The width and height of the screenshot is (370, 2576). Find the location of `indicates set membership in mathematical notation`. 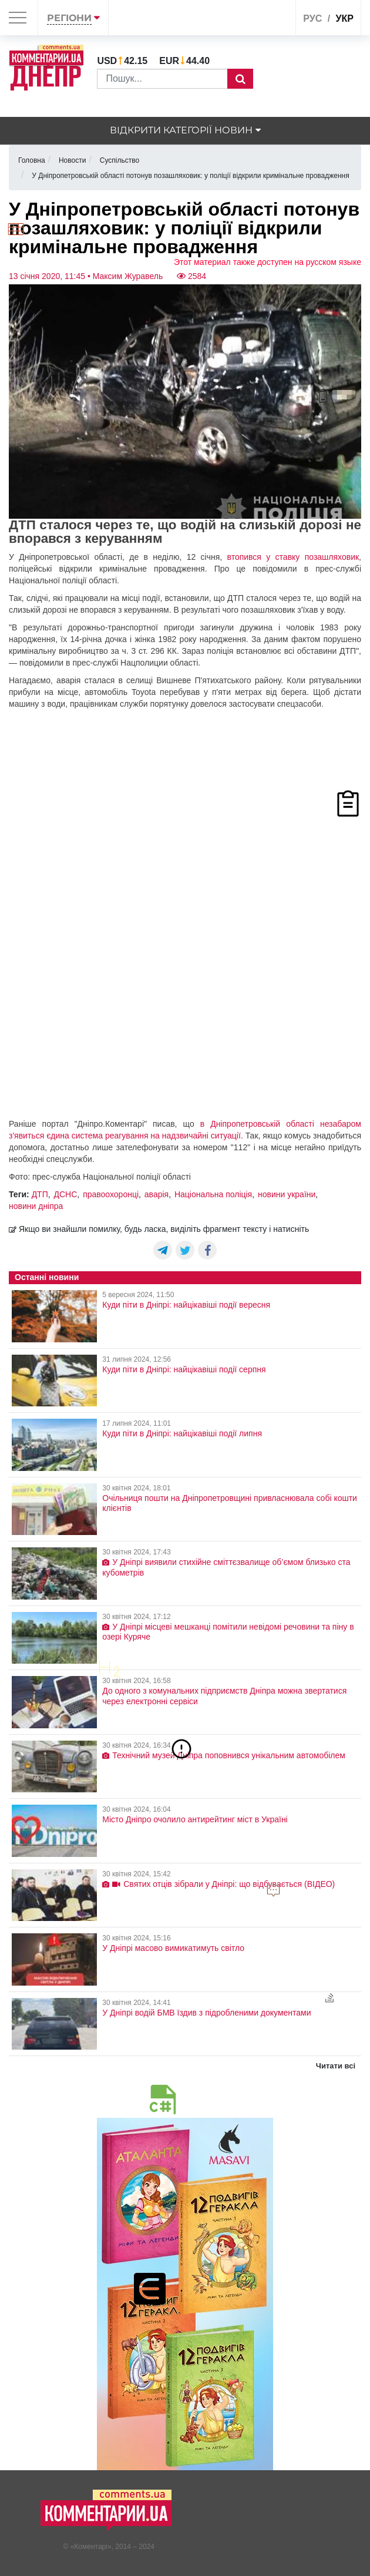

indicates set membership in mathematical notation is located at coordinates (150, 2289).